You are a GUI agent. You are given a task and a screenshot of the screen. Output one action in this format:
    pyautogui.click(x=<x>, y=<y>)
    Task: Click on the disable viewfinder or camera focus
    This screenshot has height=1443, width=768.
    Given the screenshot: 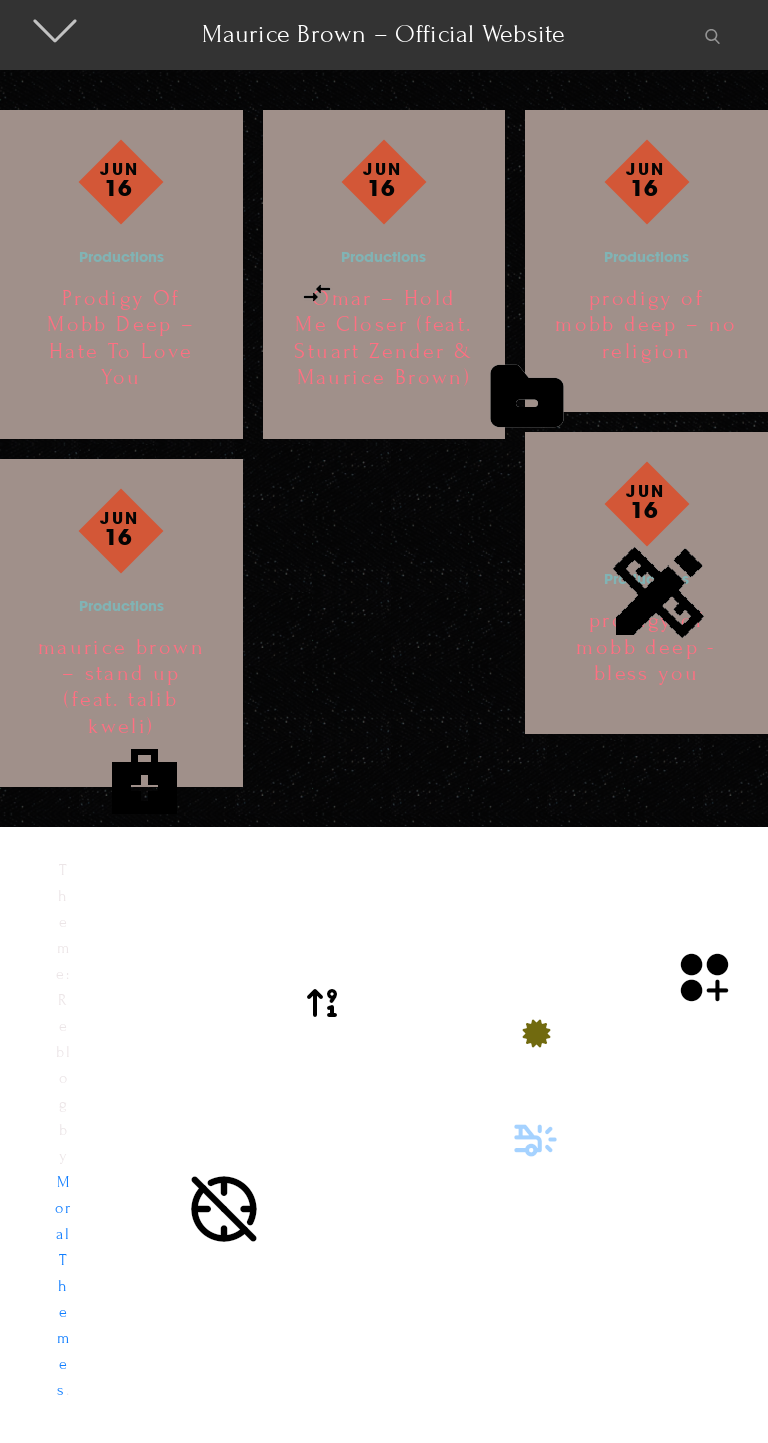 What is the action you would take?
    pyautogui.click(x=224, y=1209)
    